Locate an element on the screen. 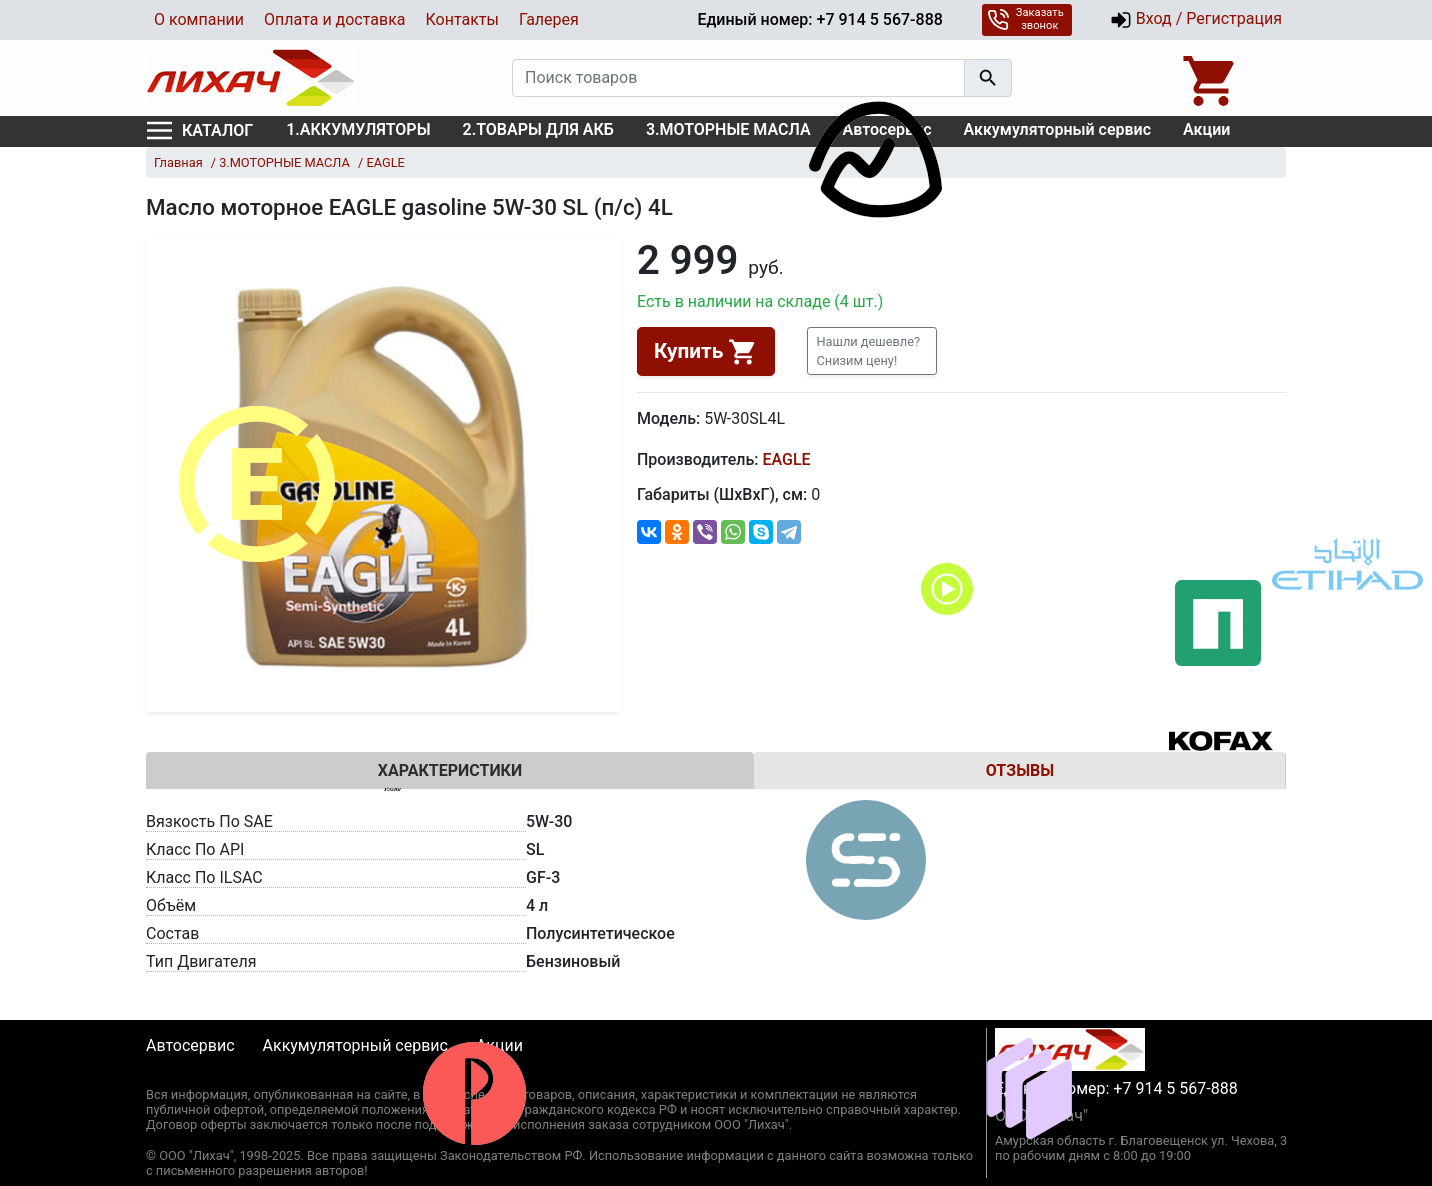 The width and height of the screenshot is (1432, 1186). open the Expensify app is located at coordinates (257, 484).